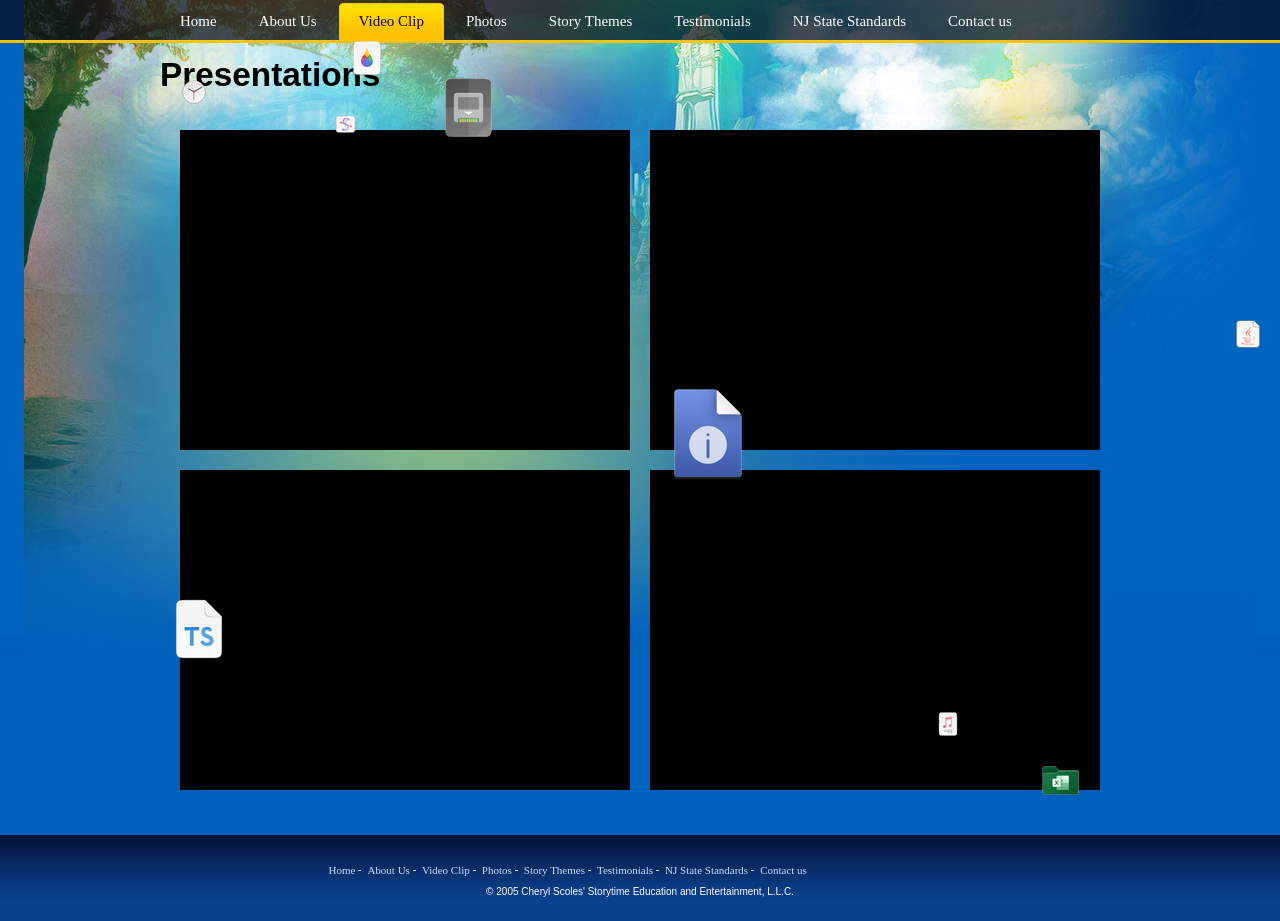 The width and height of the screenshot is (1280, 921). What do you see at coordinates (367, 58) in the screenshot?
I see `file type for hardware monitoring sensor data` at bounding box center [367, 58].